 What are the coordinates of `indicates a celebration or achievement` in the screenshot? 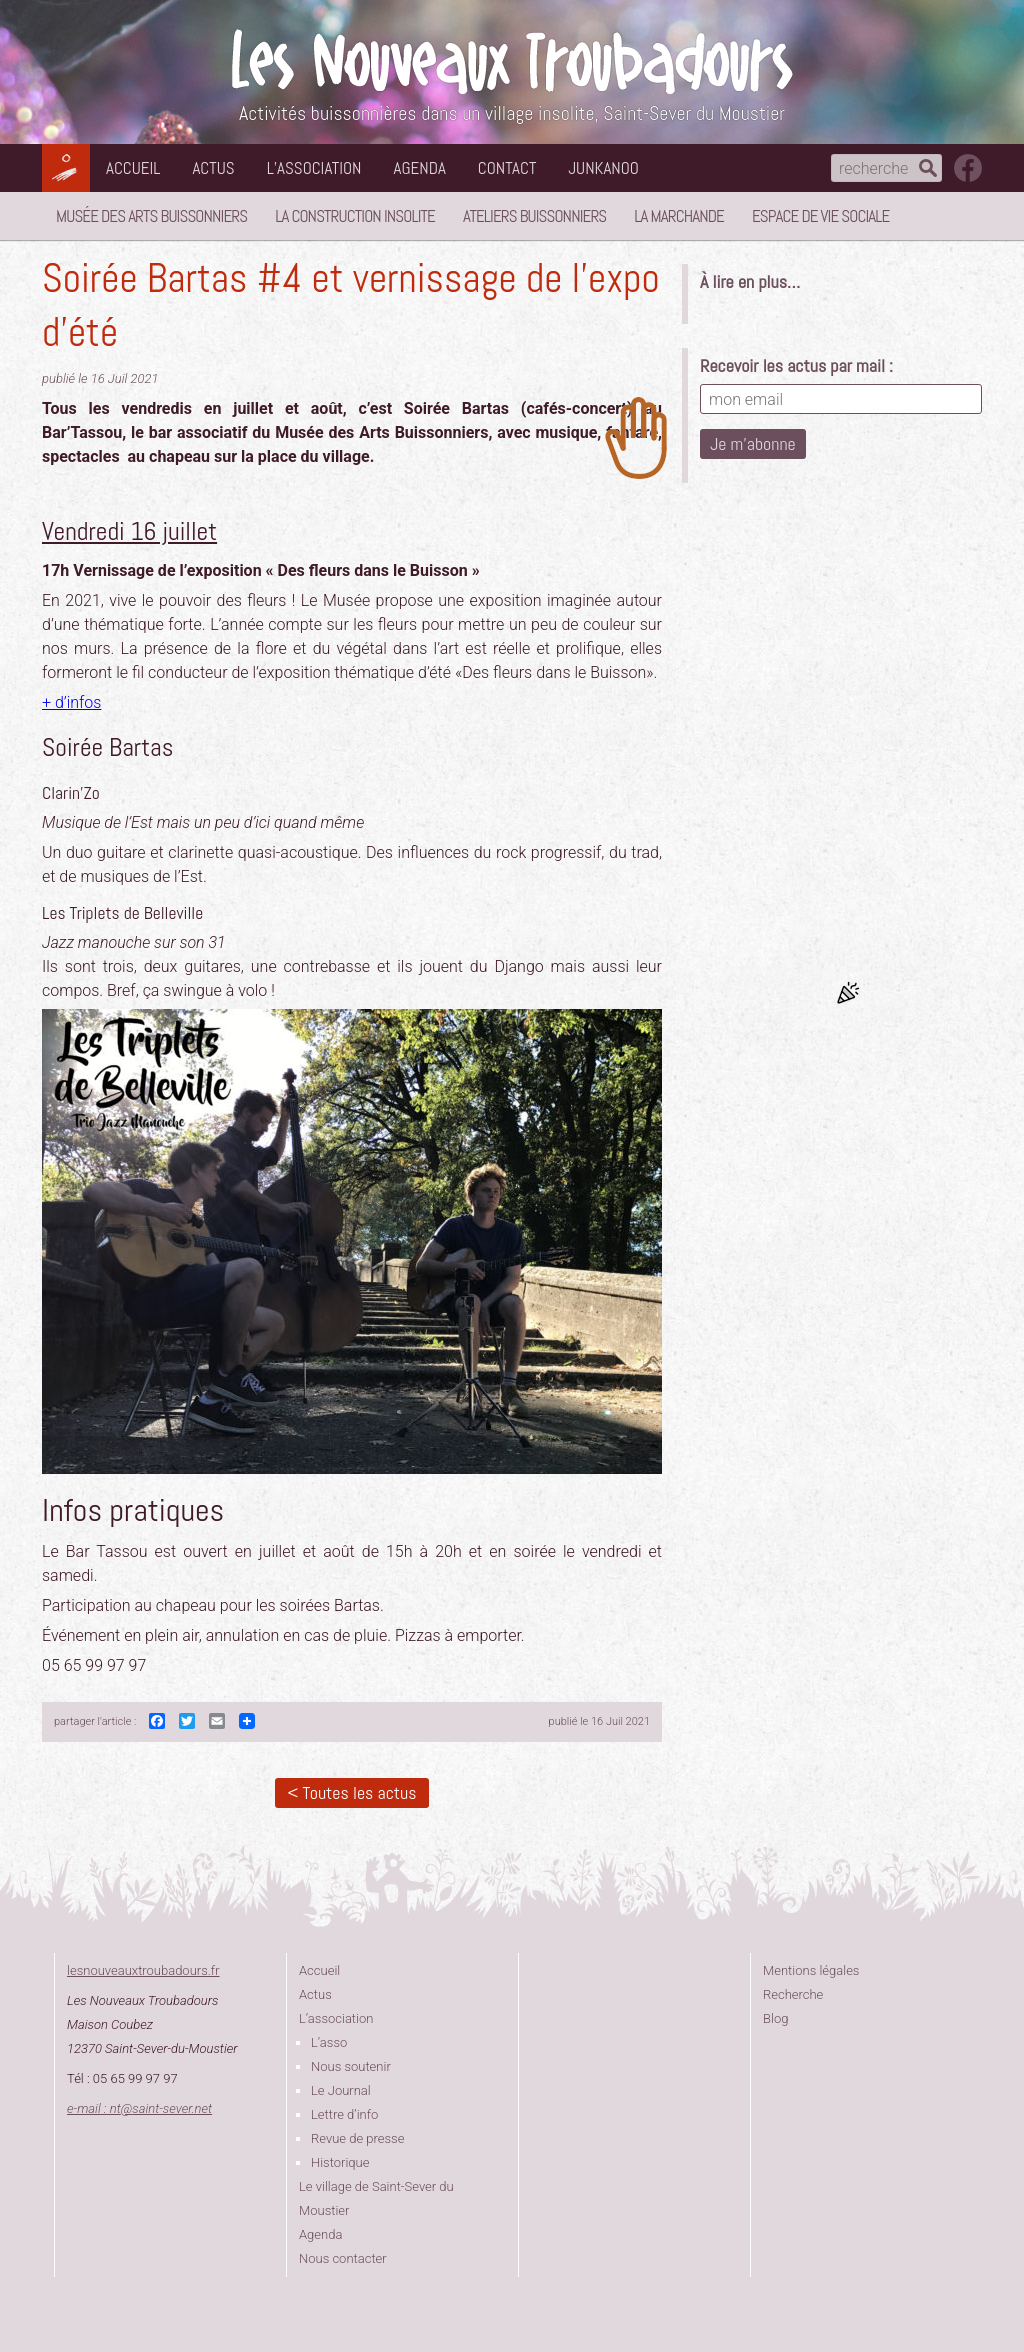 It's located at (847, 994).